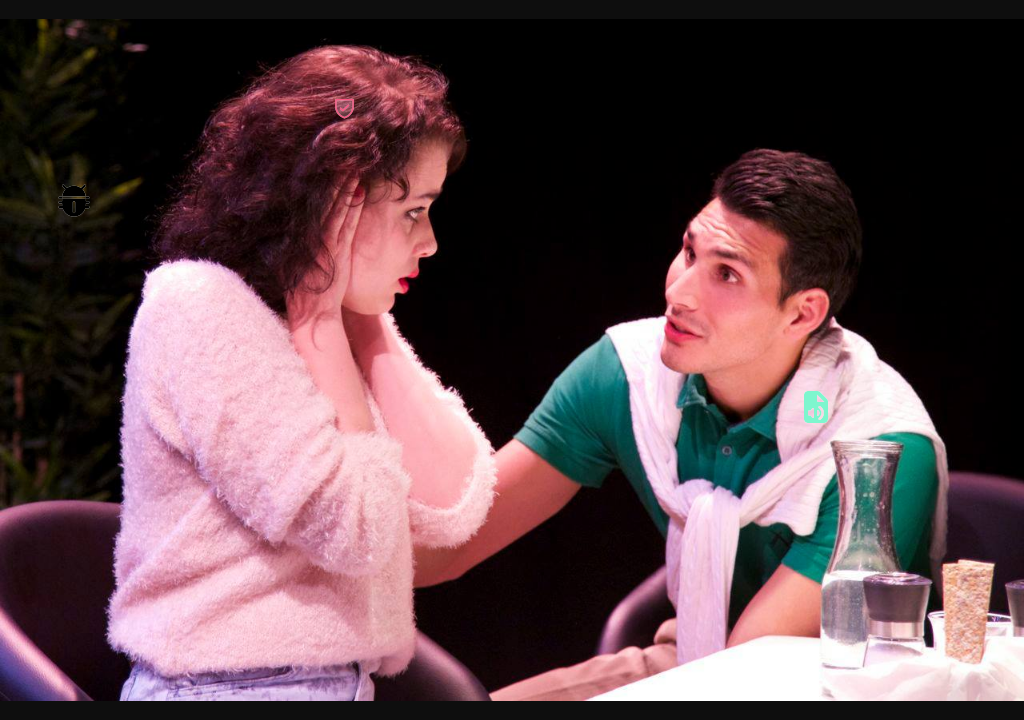 The image size is (1024, 720). Describe the element at coordinates (74, 200) in the screenshot. I see `report a bug or issue` at that location.